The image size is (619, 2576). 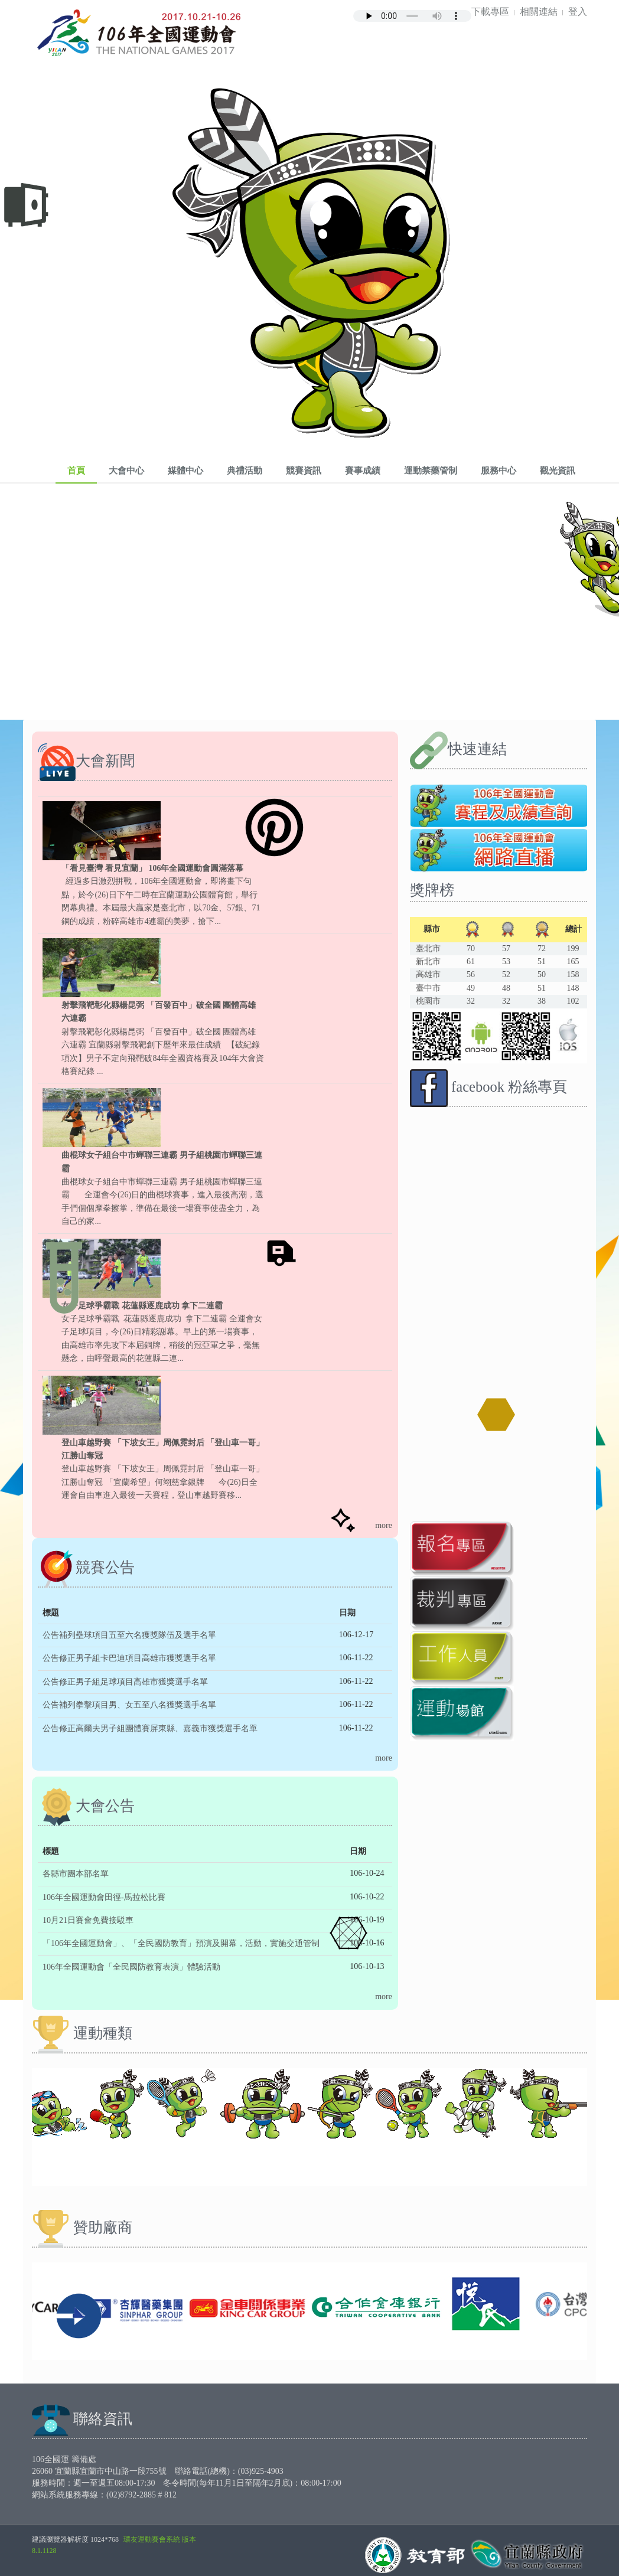 I want to click on open Pinterest app, so click(x=274, y=827).